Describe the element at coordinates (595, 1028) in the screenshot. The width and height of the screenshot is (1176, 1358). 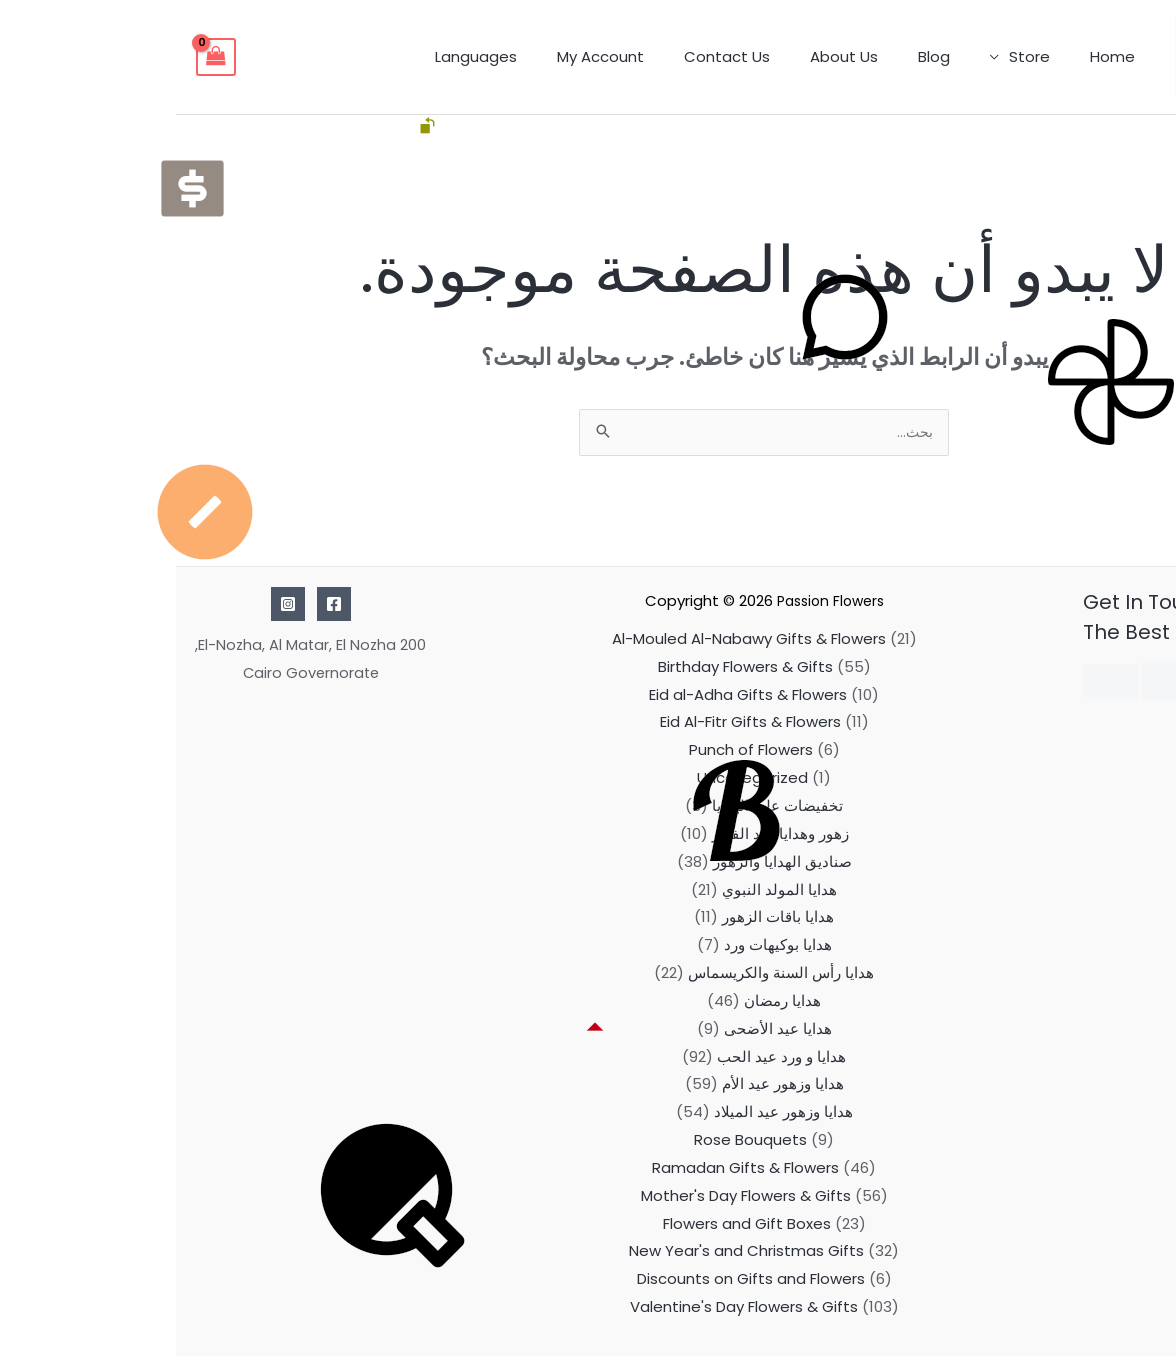
I see `collapse an expanded section or menu` at that location.